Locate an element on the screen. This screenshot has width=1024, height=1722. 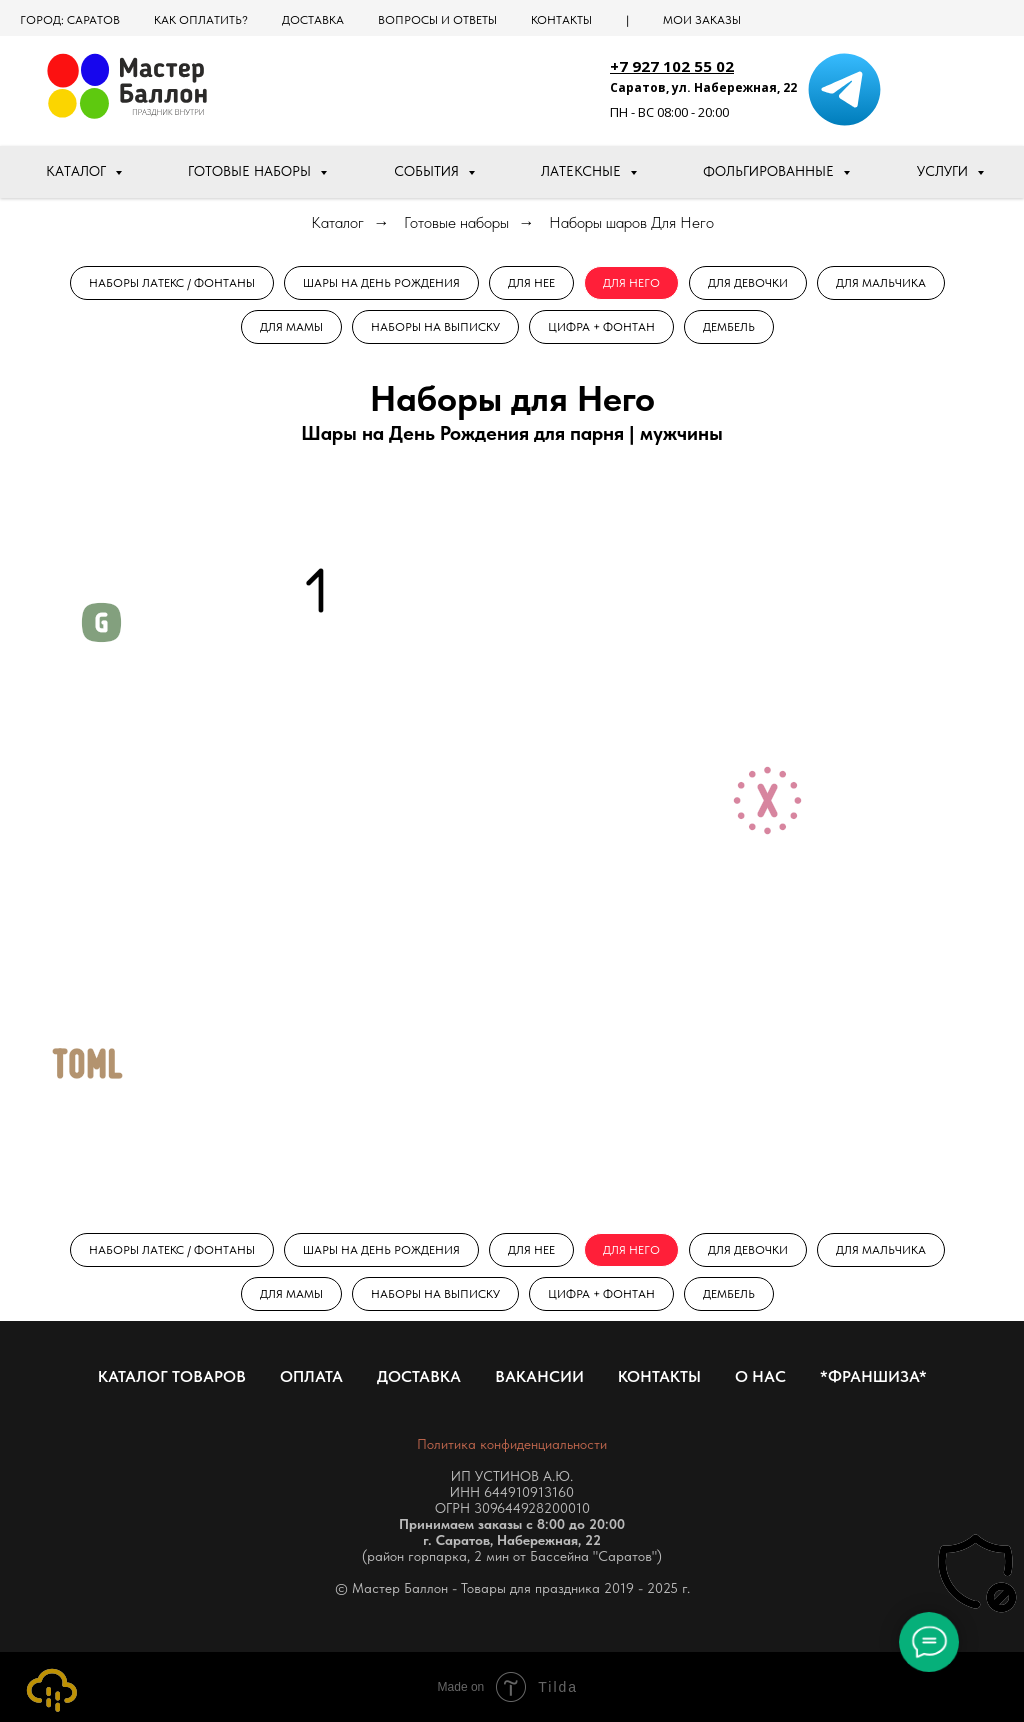
indicates a TOML configuration file is located at coordinates (87, 1063).